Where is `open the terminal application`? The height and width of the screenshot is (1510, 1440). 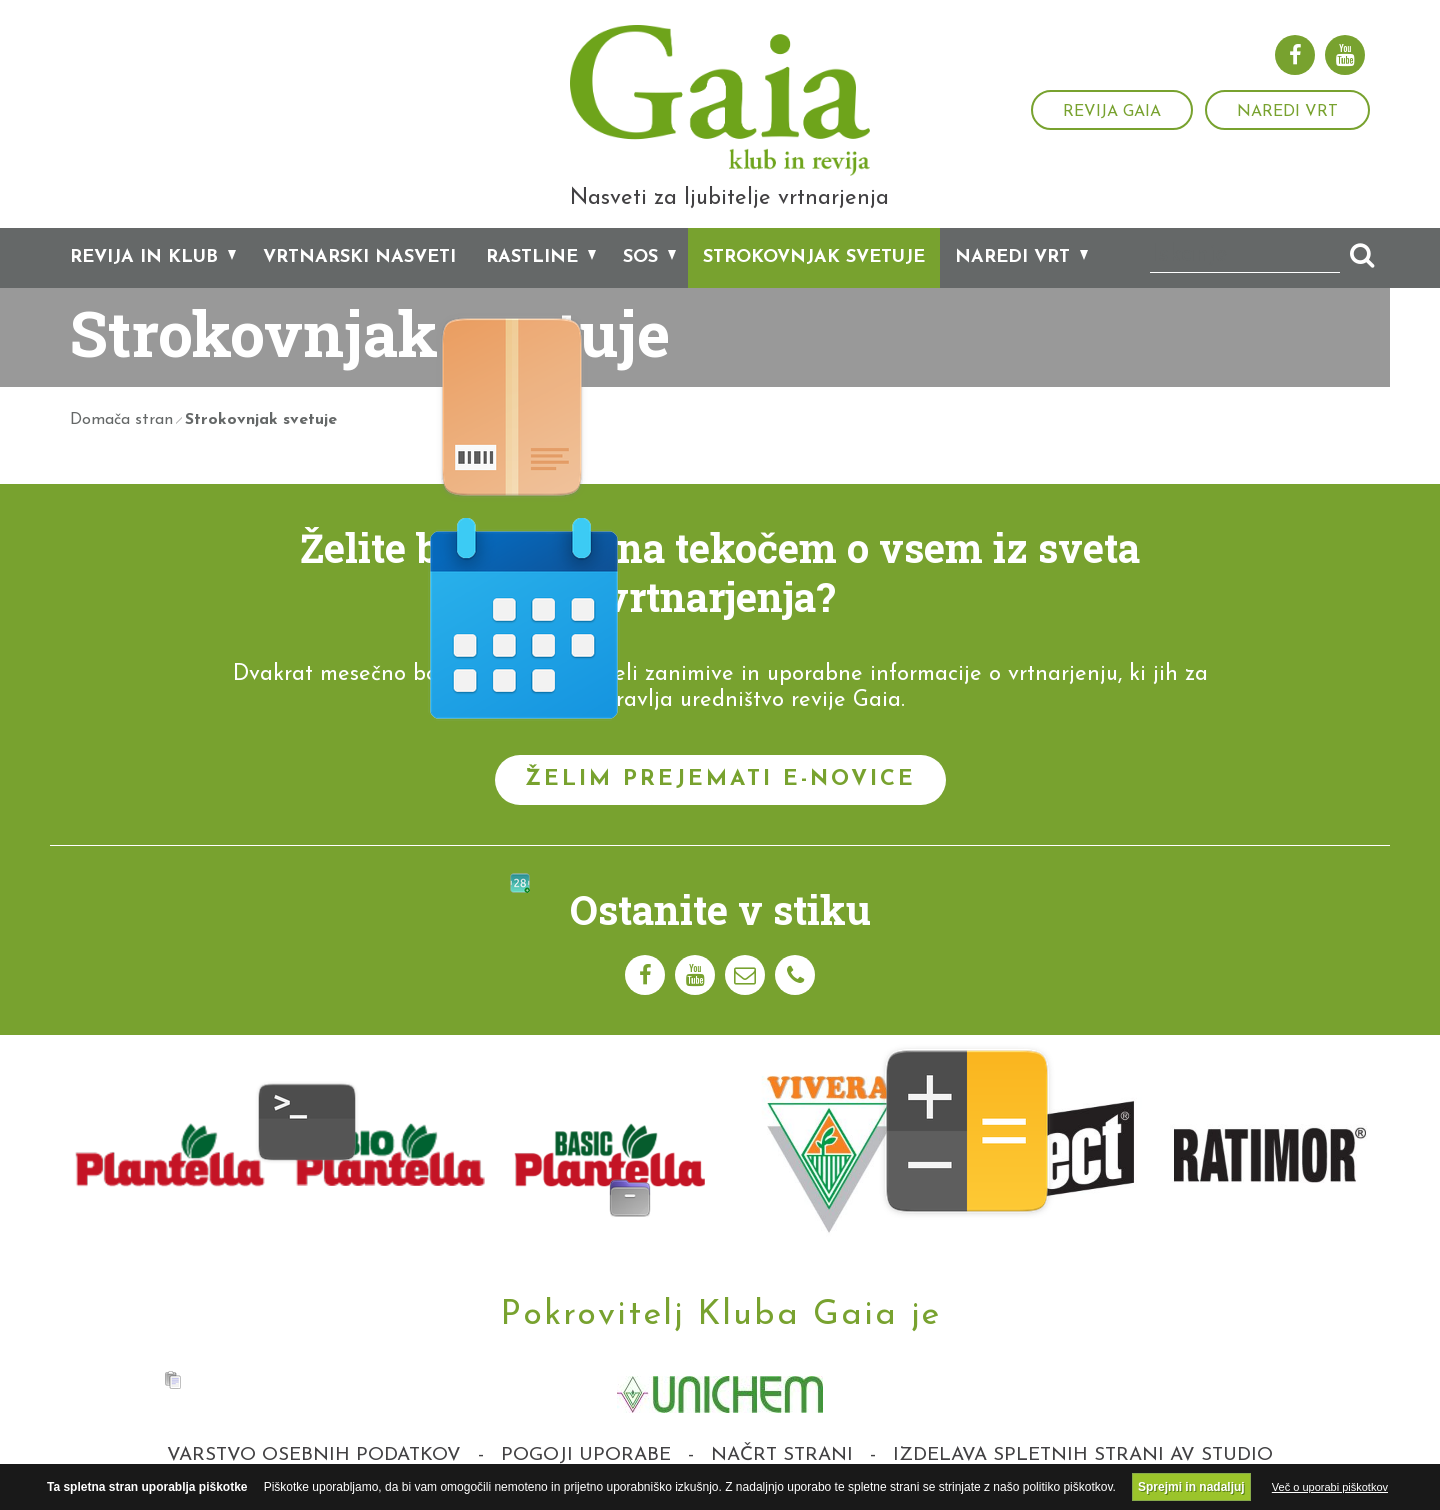
open the terminal application is located at coordinates (307, 1122).